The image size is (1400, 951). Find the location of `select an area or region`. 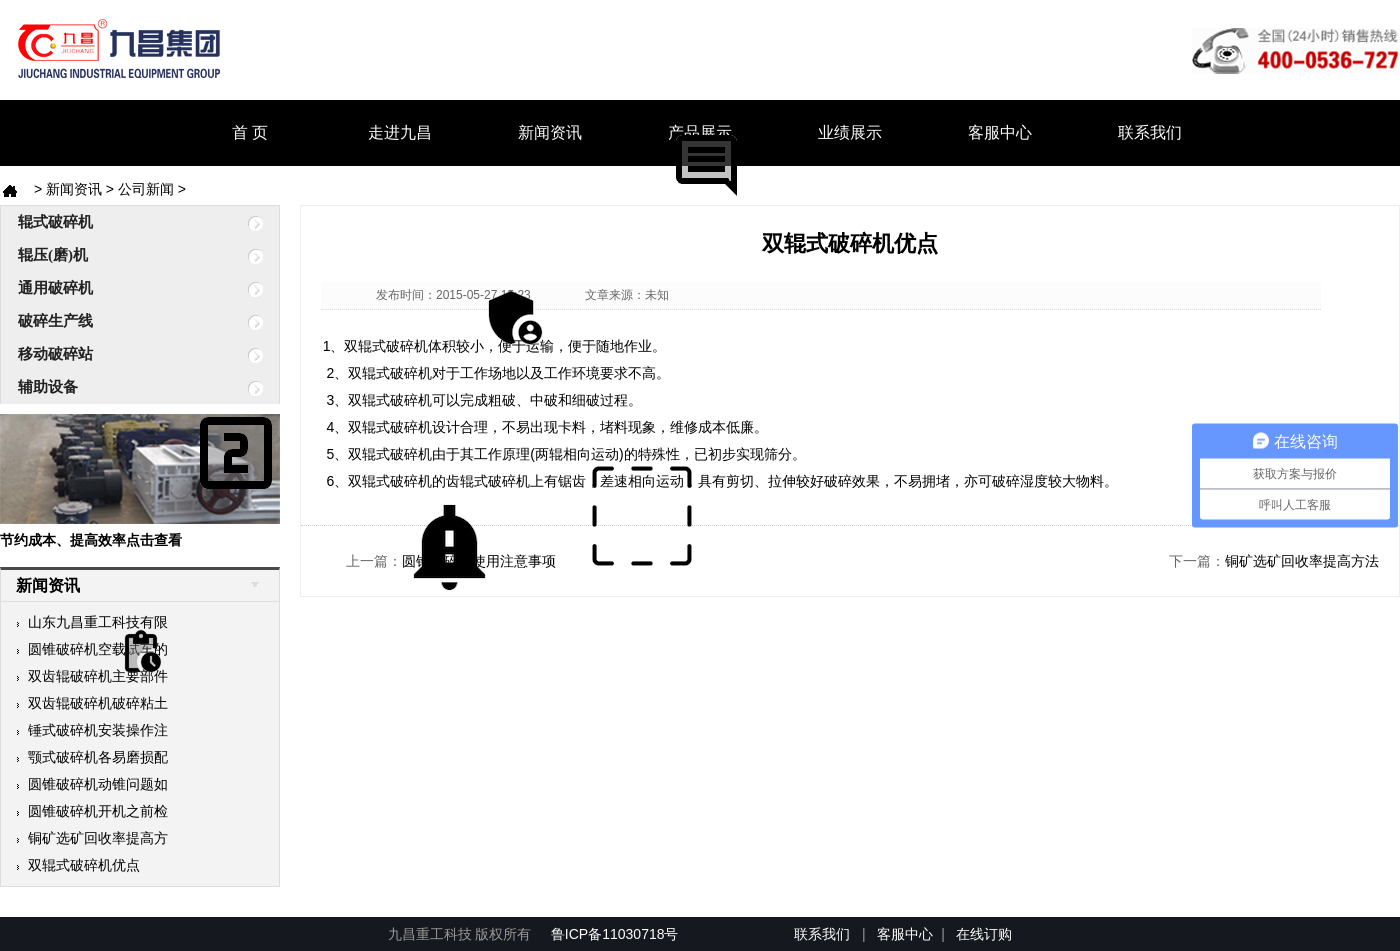

select an area or region is located at coordinates (642, 516).